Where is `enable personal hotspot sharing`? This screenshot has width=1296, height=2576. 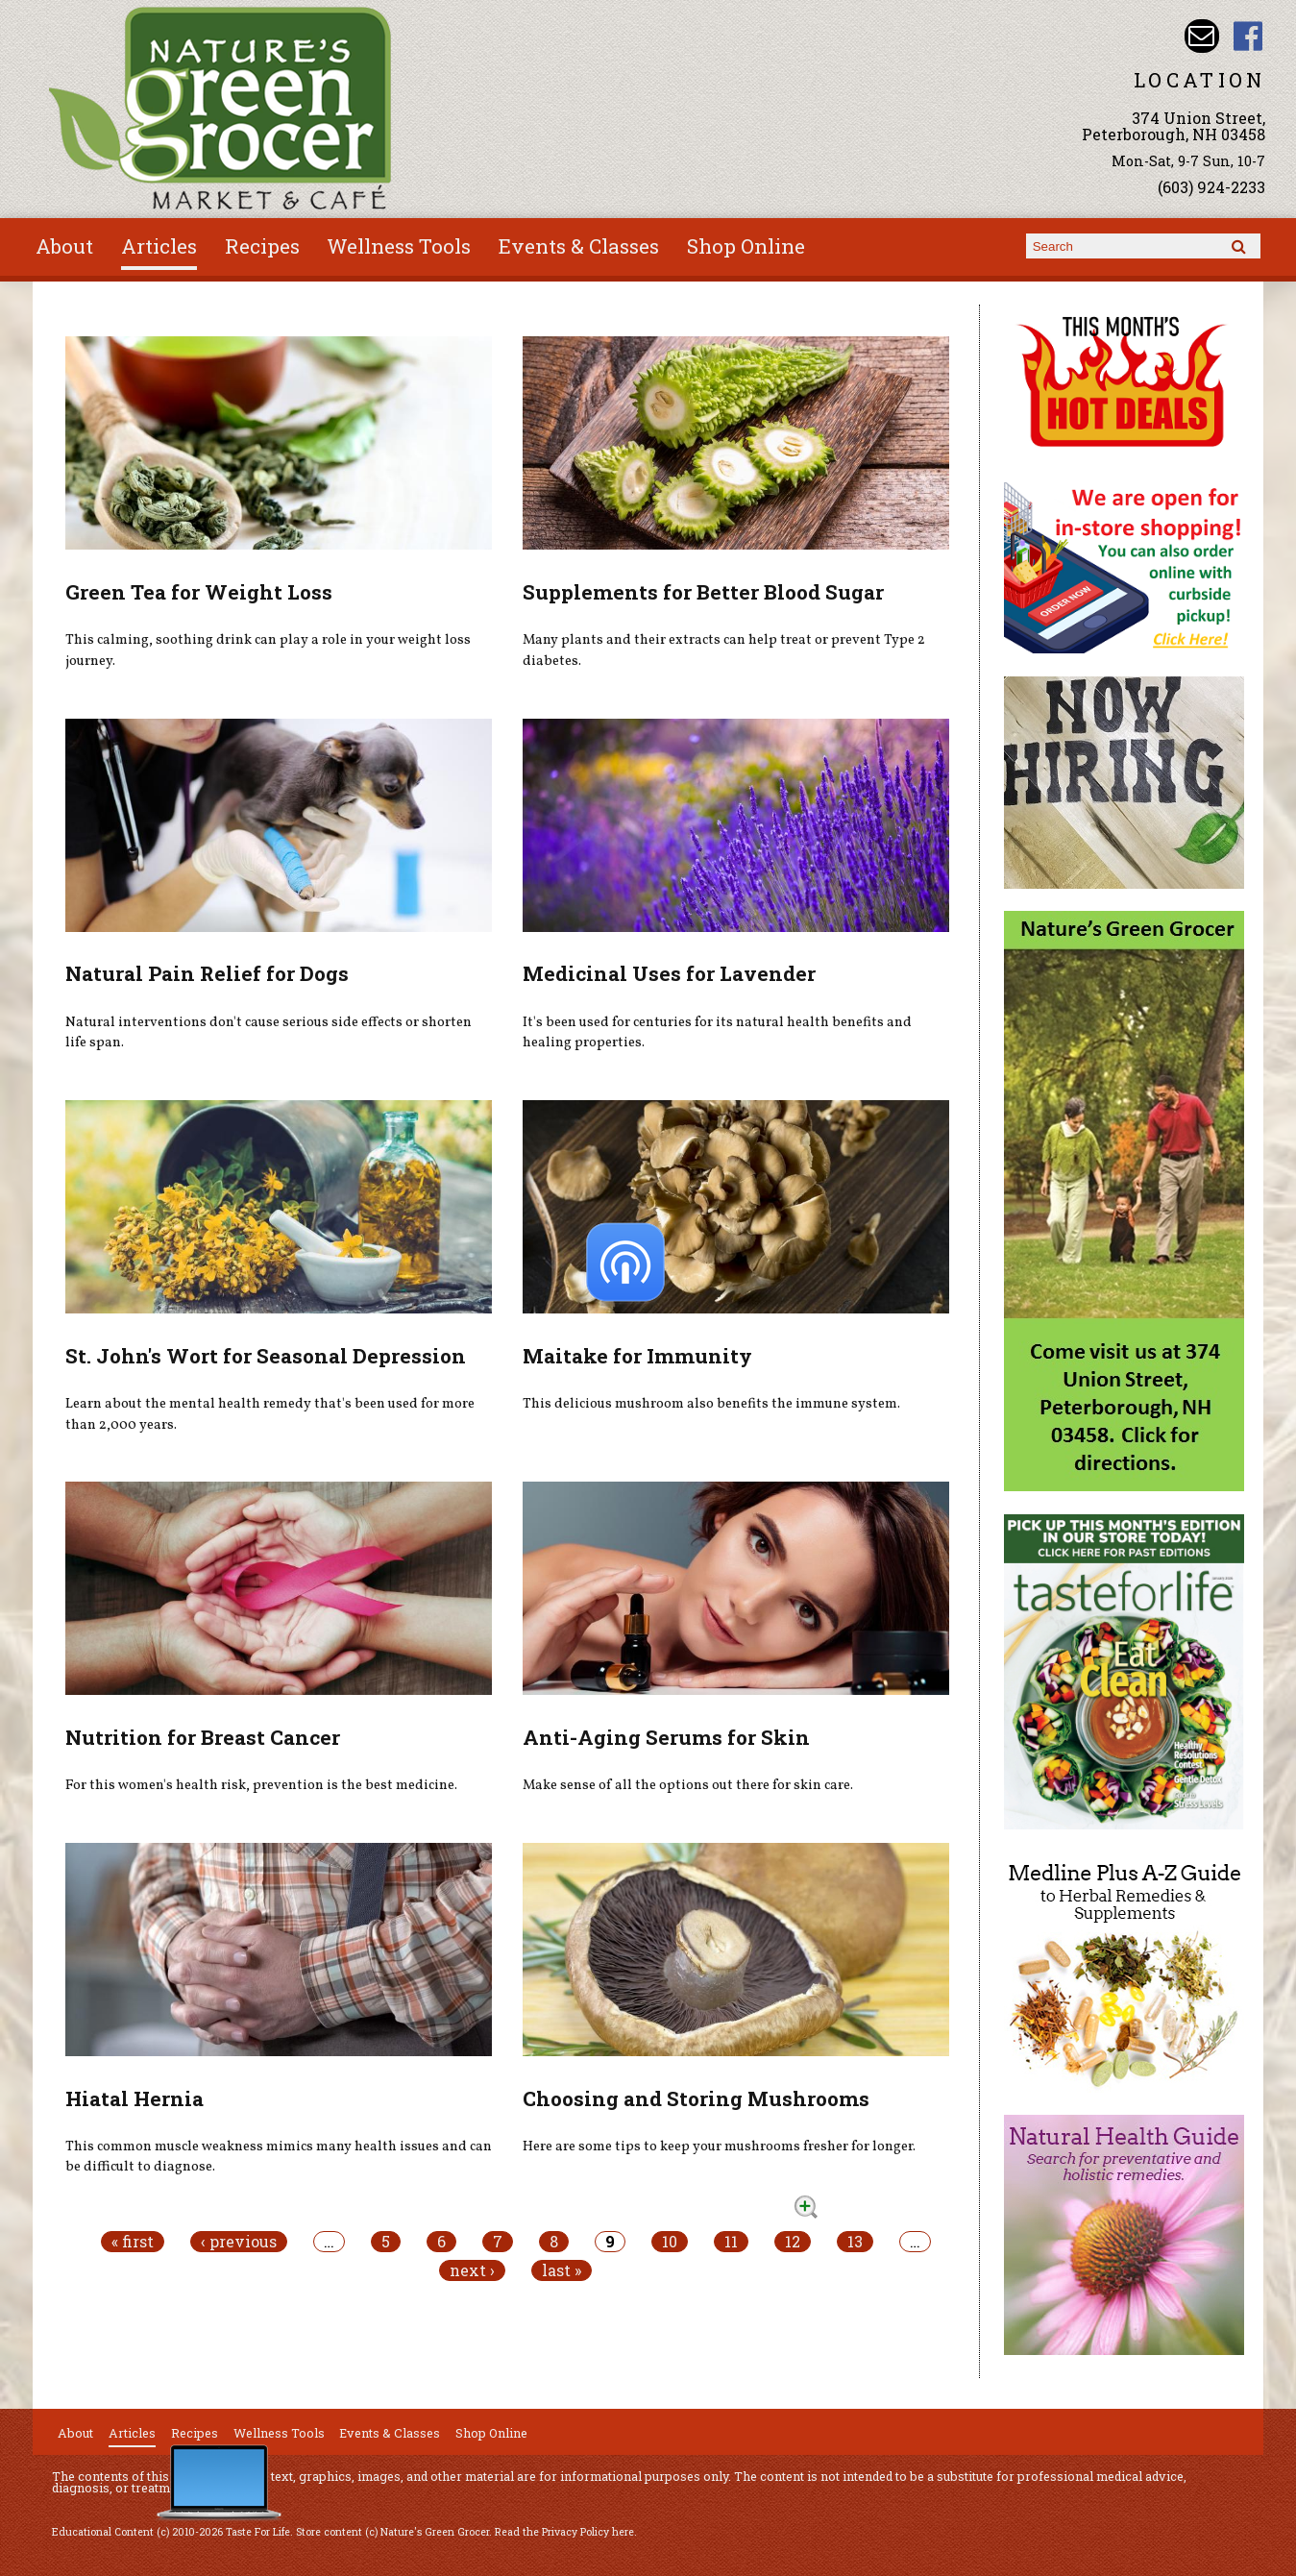
enable personal hotspot sharing is located at coordinates (625, 1263).